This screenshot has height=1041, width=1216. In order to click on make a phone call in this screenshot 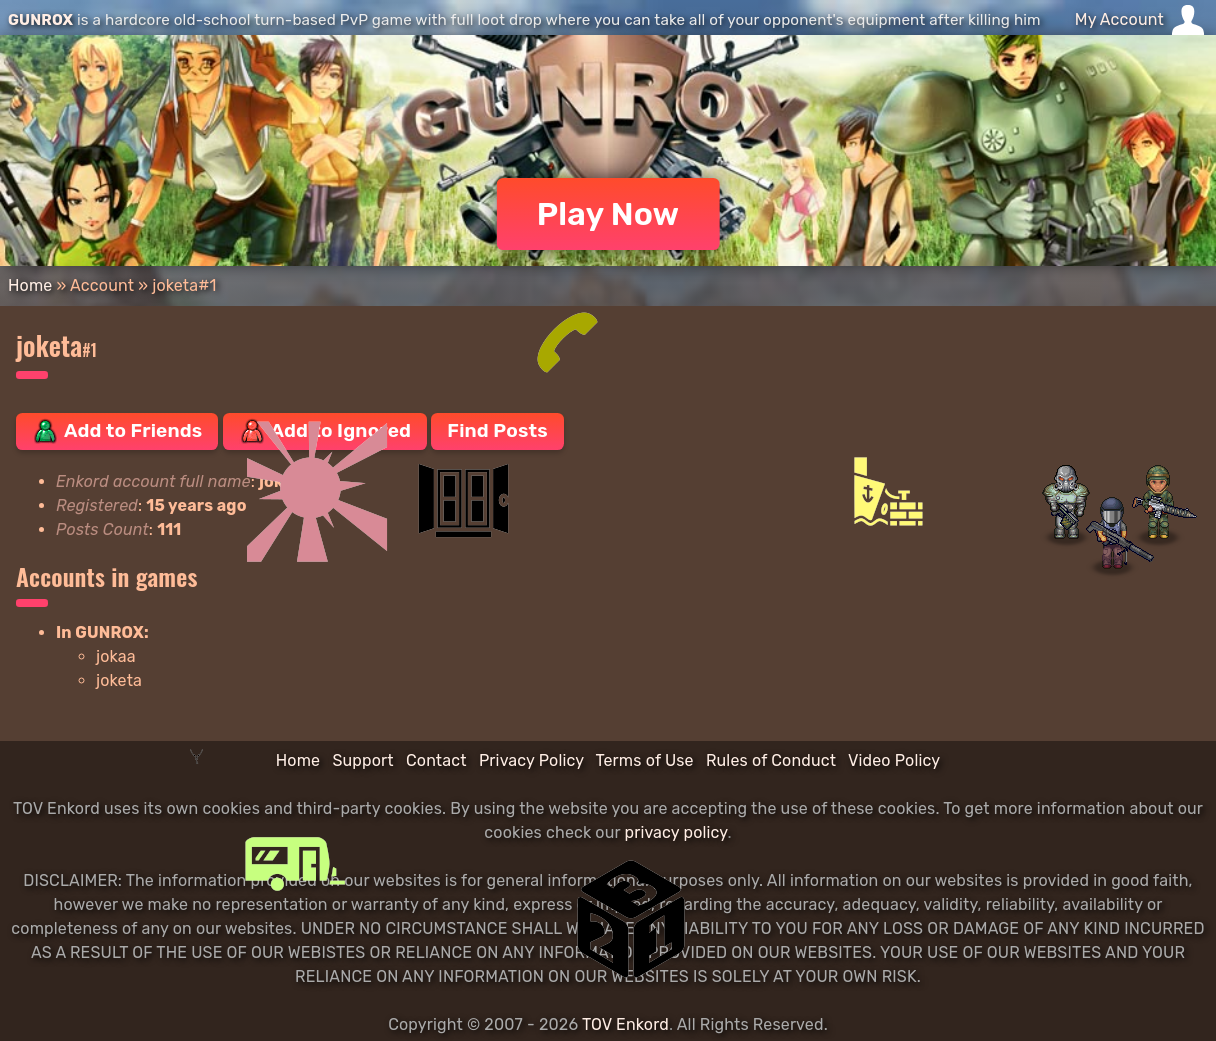, I will do `click(567, 342)`.